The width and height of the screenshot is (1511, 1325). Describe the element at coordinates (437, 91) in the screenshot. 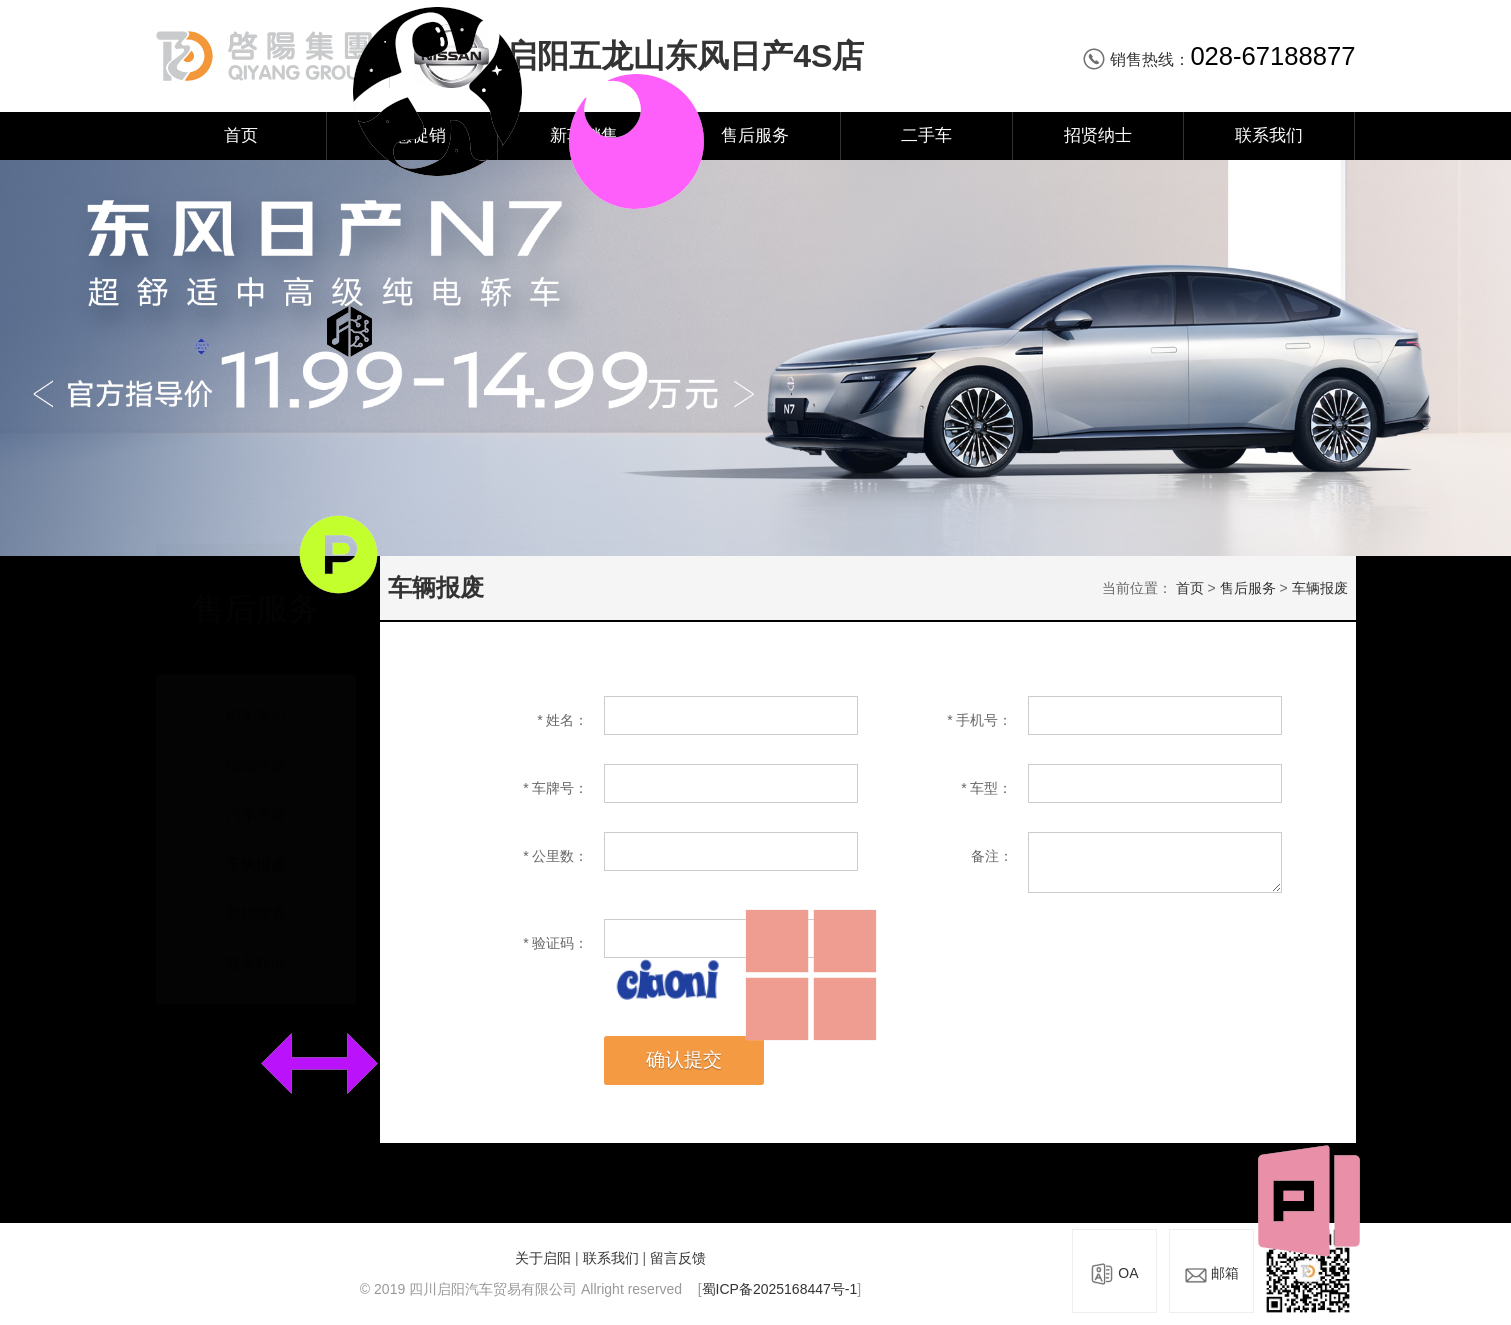

I see `open the odysee app` at that location.